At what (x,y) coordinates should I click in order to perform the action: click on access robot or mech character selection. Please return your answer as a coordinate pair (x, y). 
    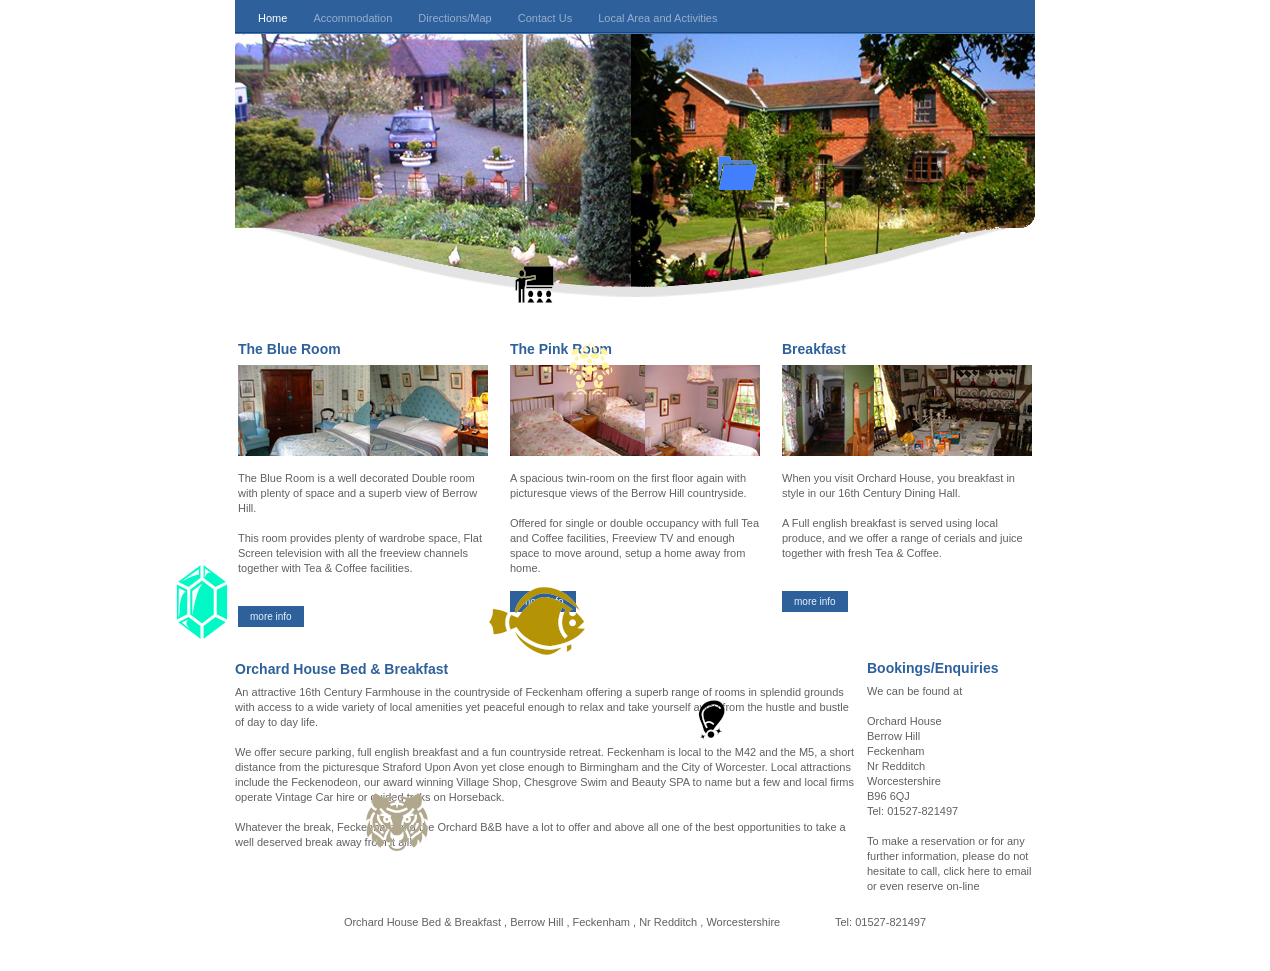
    Looking at the image, I should click on (589, 368).